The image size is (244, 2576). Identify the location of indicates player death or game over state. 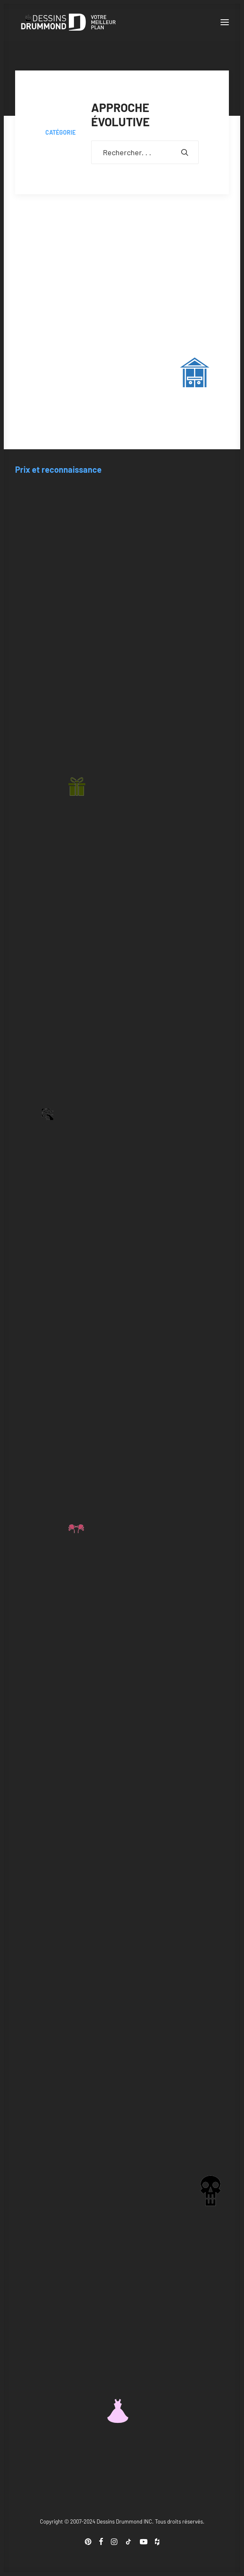
(210, 2191).